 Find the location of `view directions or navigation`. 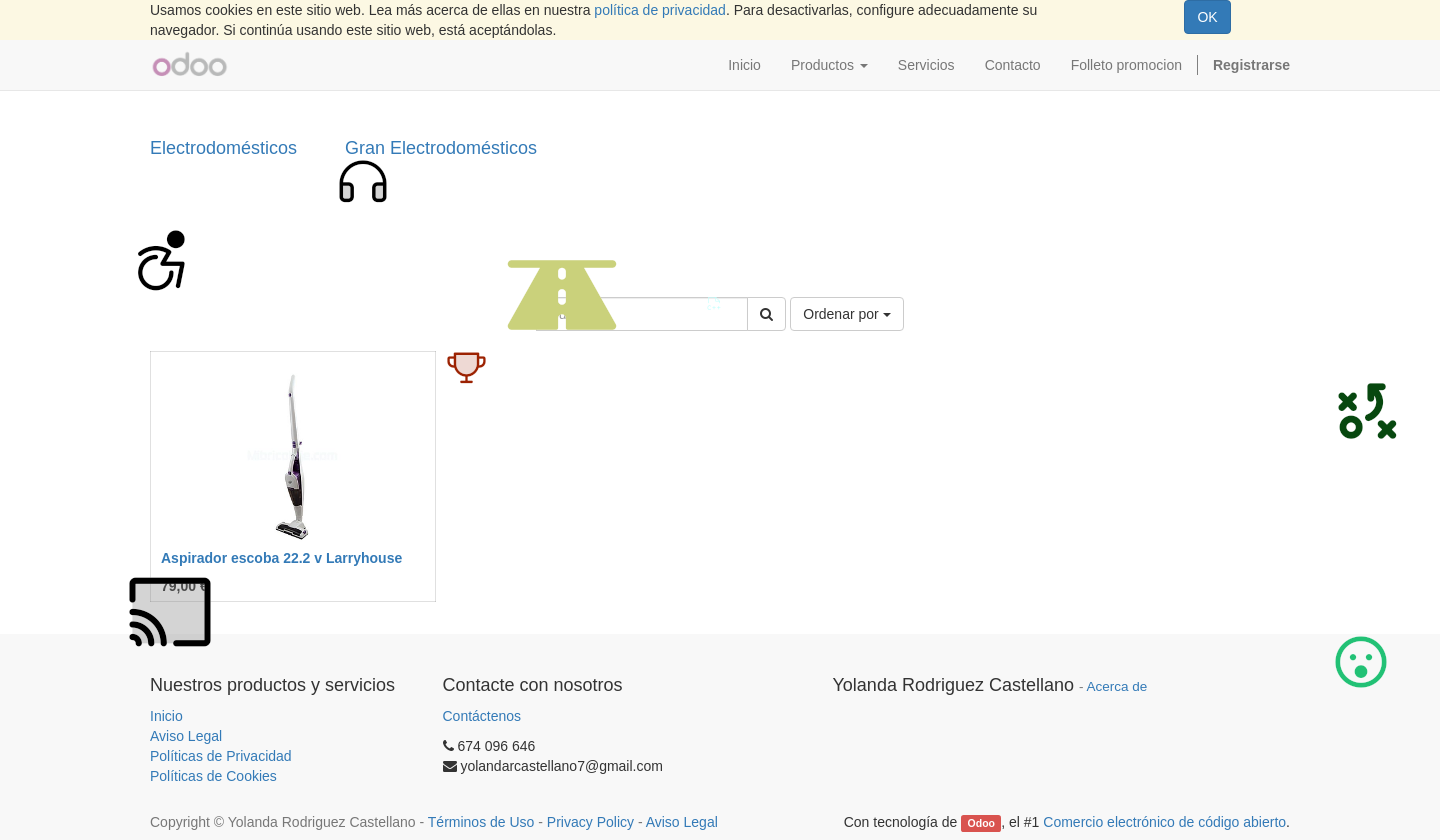

view directions or navigation is located at coordinates (562, 295).